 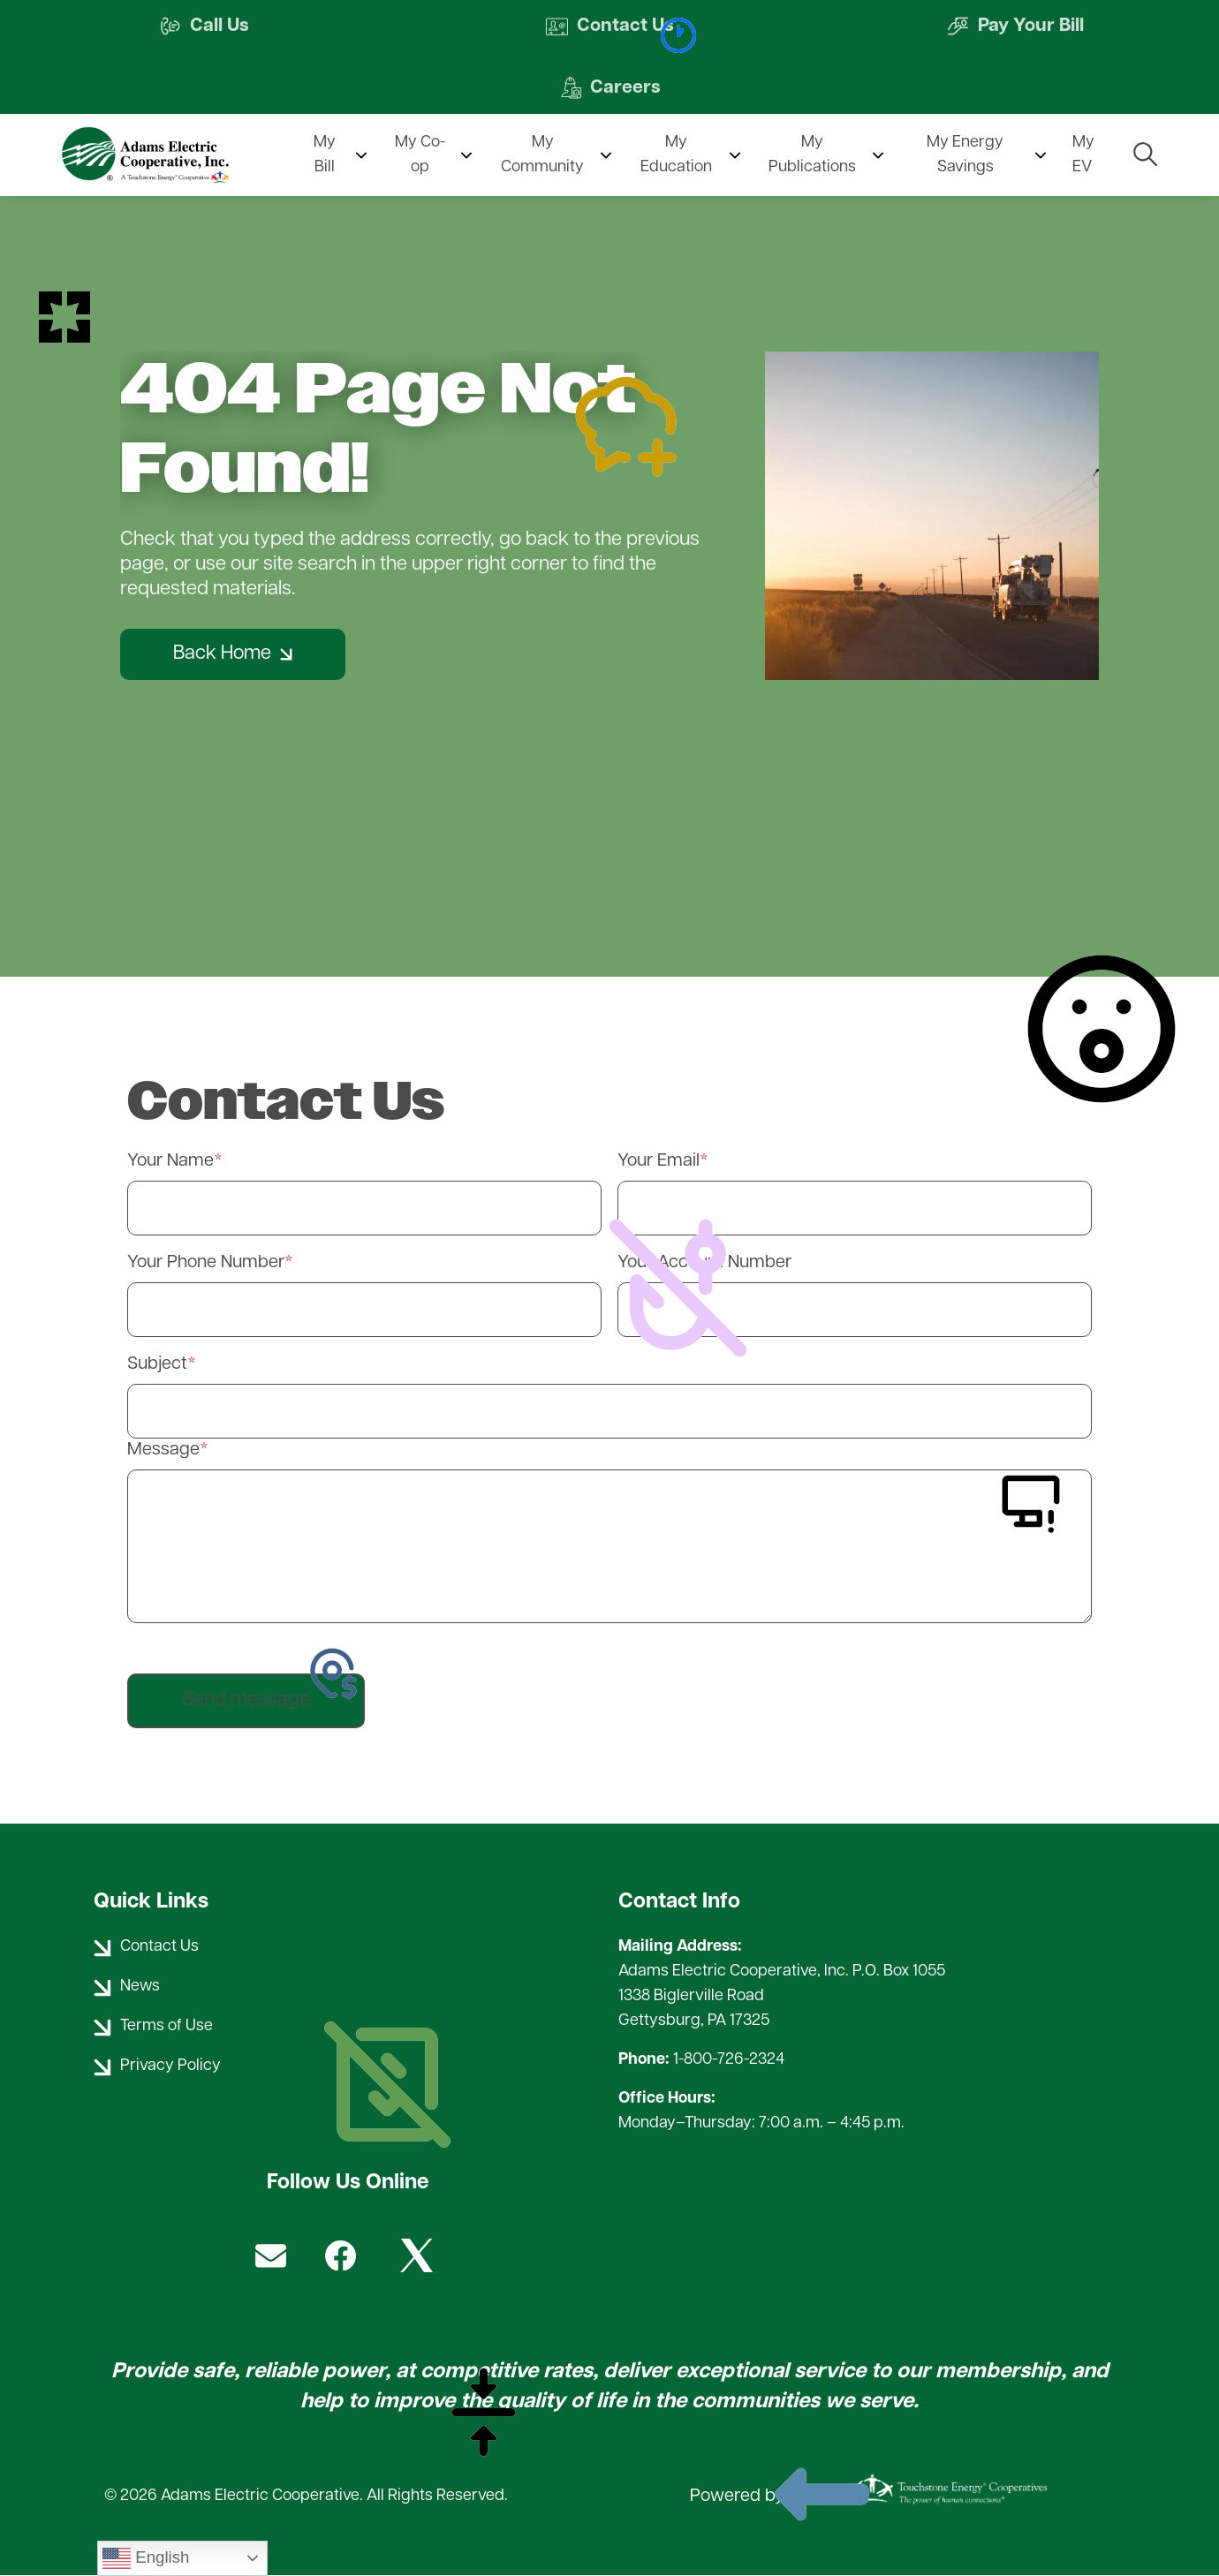 What do you see at coordinates (387, 2084) in the screenshot?
I see `elevator unavailable or out of service` at bounding box center [387, 2084].